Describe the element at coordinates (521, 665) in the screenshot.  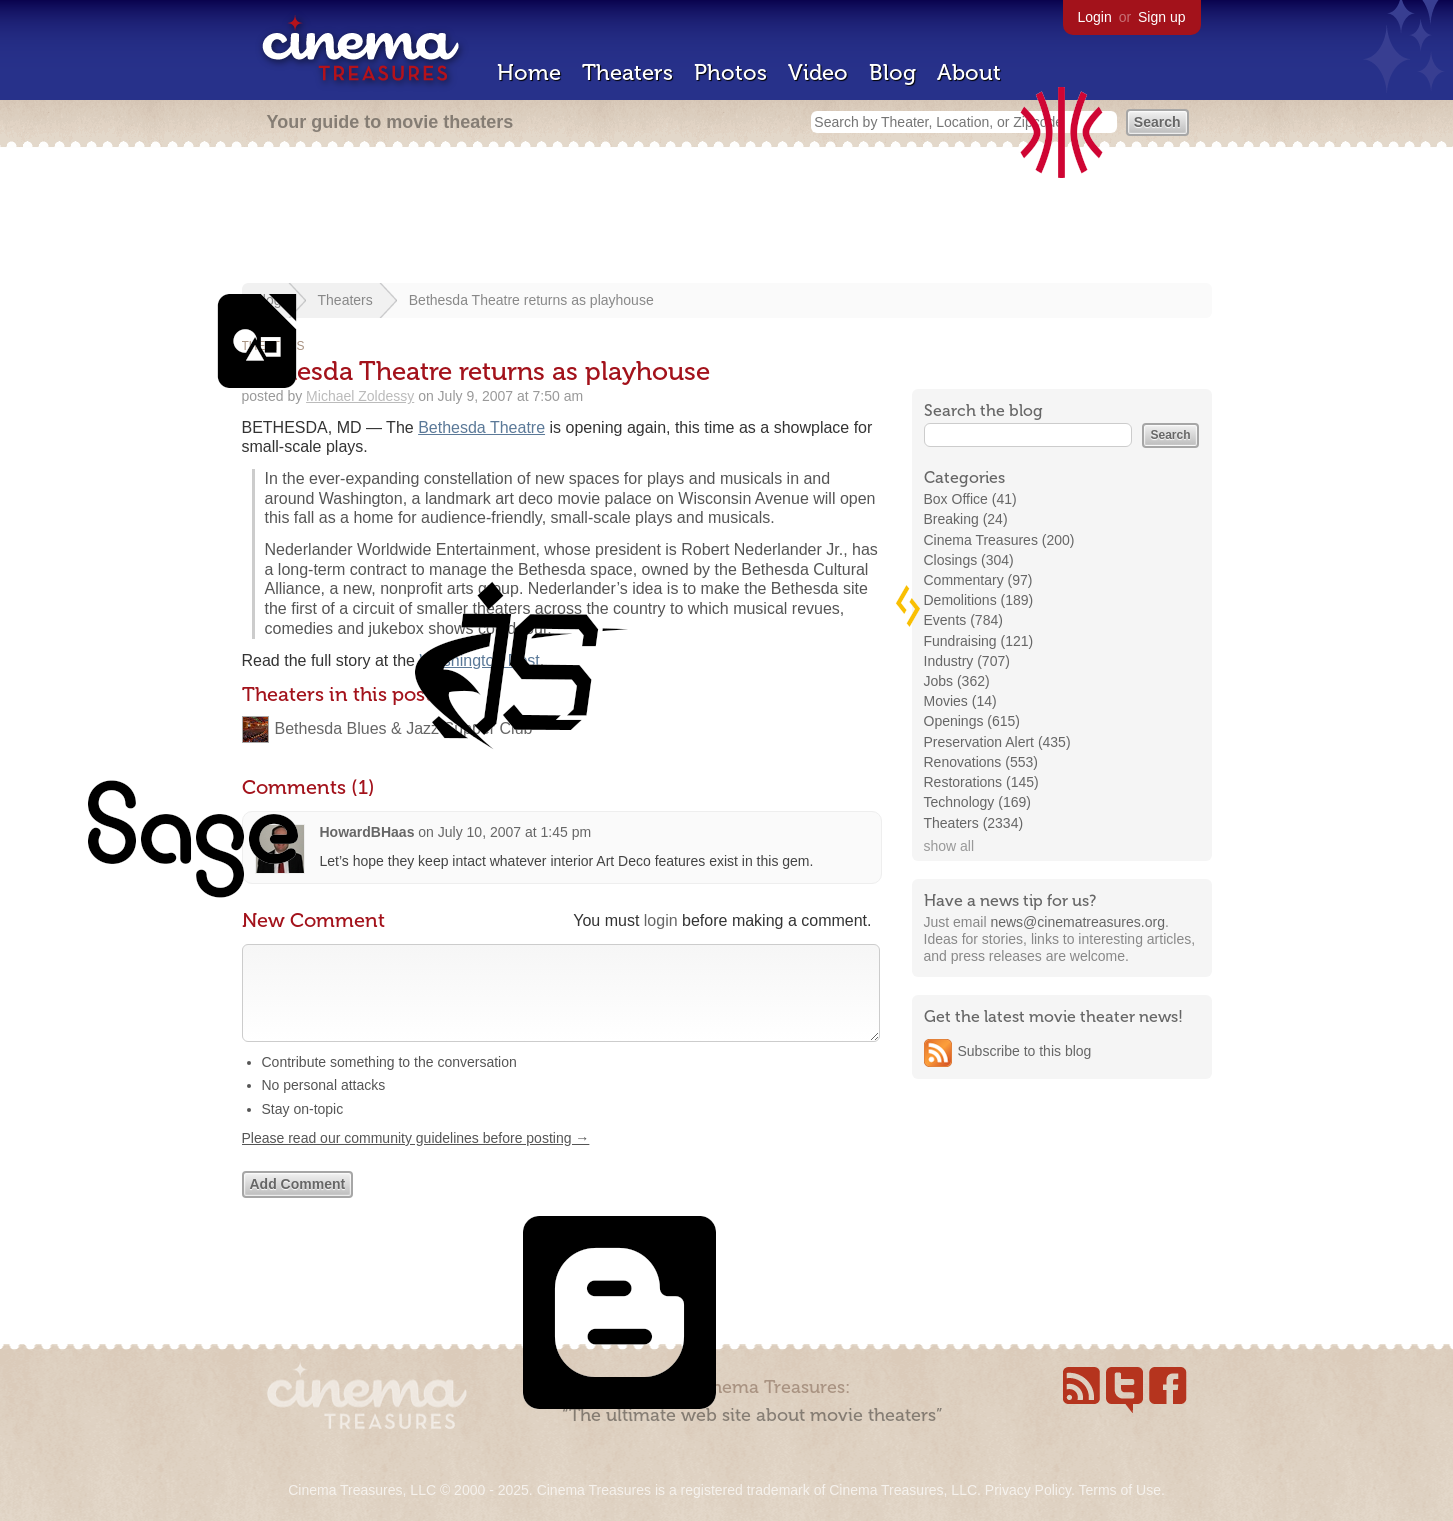
I see `ejs templating engine logo` at that location.